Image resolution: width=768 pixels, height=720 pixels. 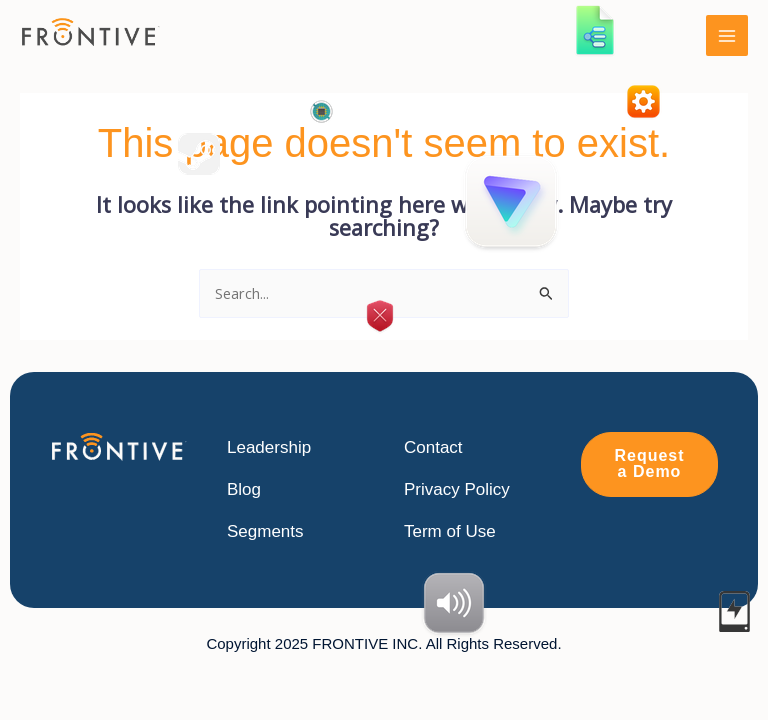 What do you see at coordinates (454, 604) in the screenshot?
I see `open sound preferences` at bounding box center [454, 604].